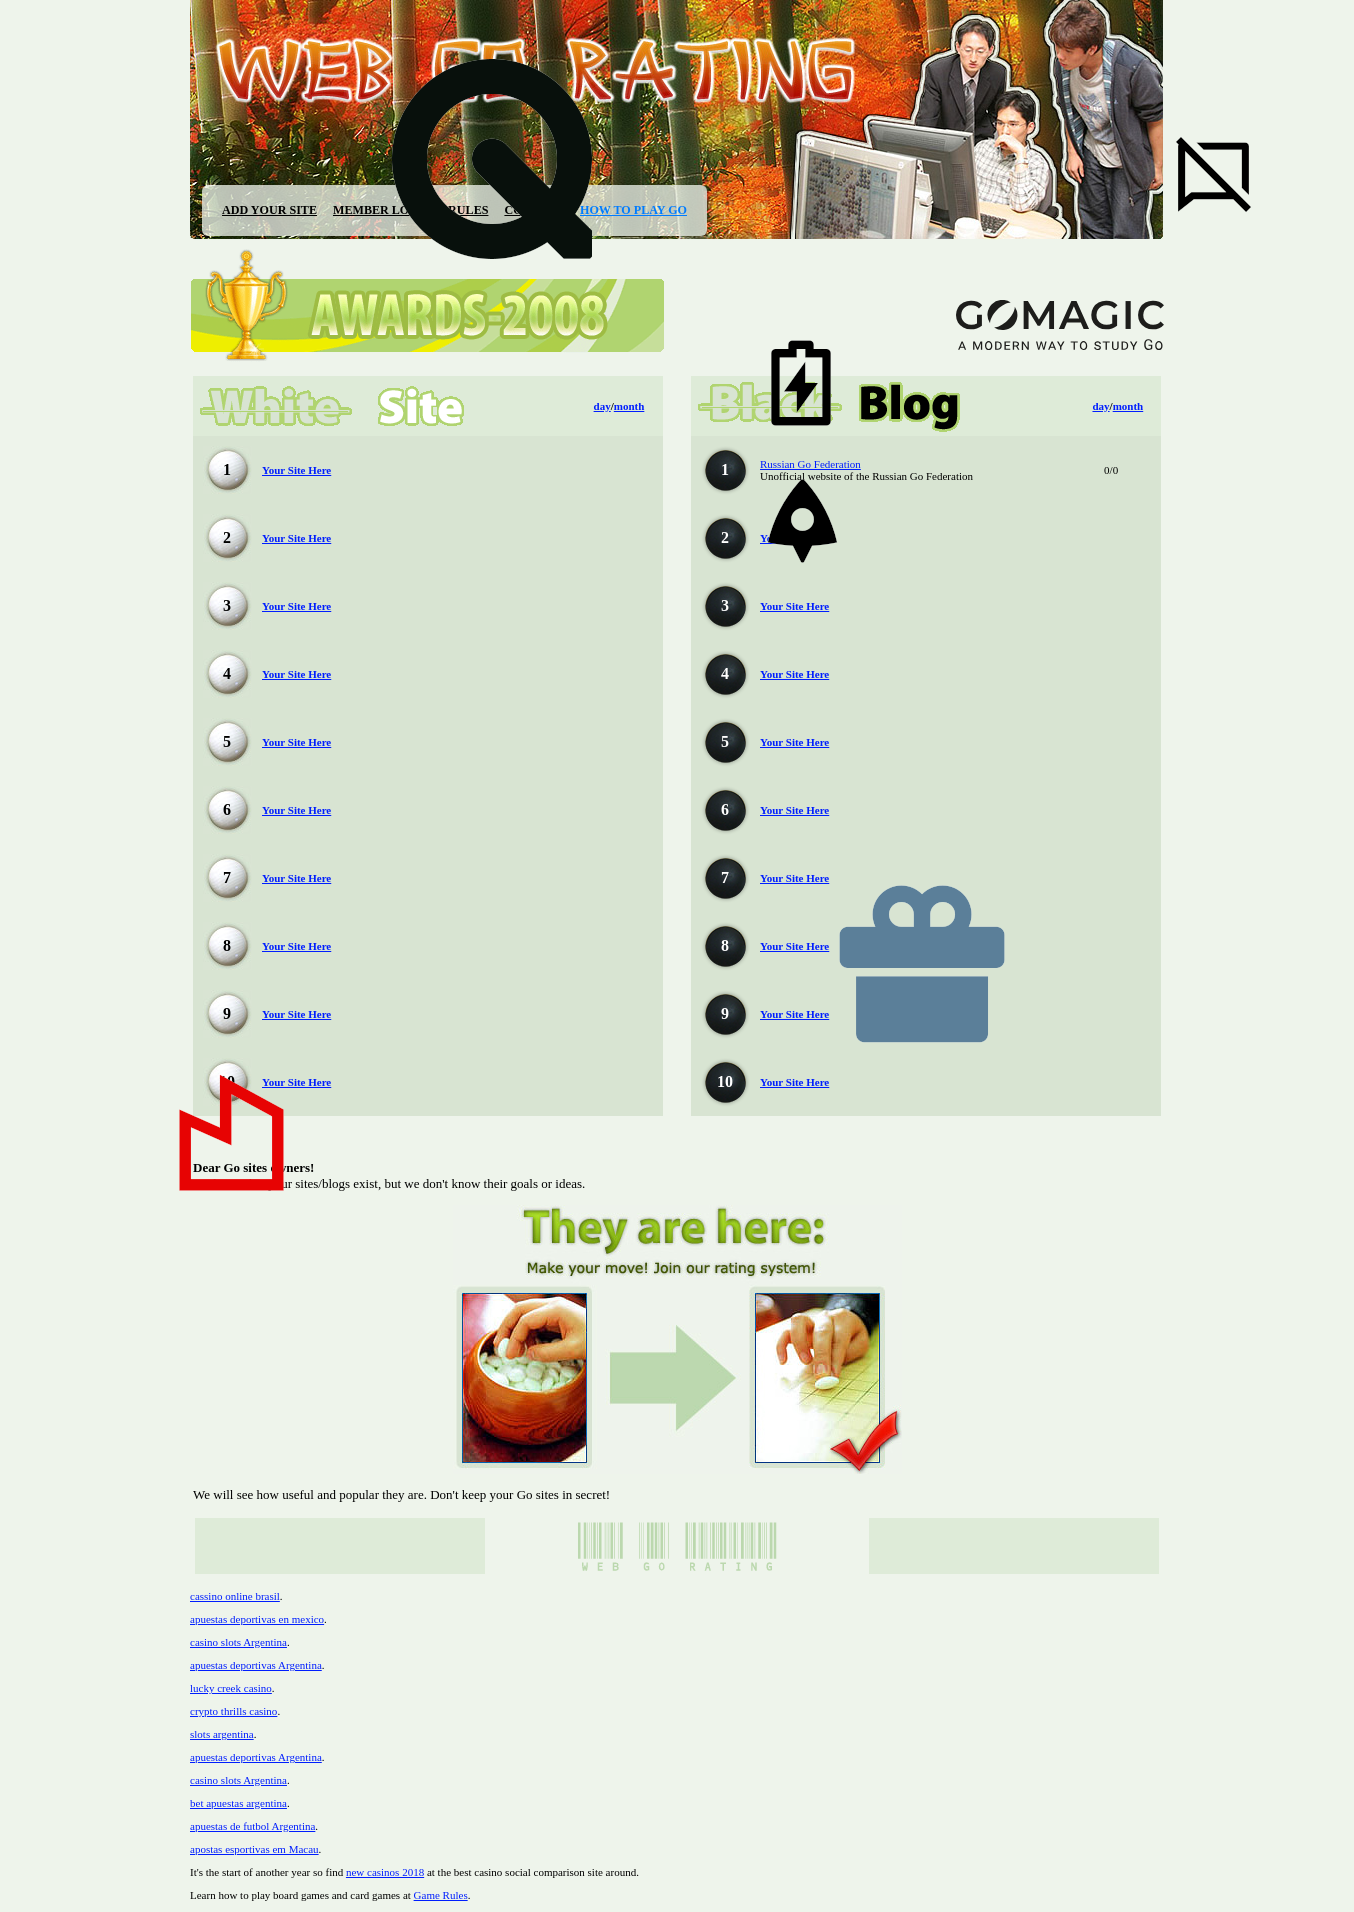 Image resolution: width=1354 pixels, height=1912 pixels. What do you see at coordinates (492, 159) in the screenshot?
I see `quicktime media player logo` at bounding box center [492, 159].